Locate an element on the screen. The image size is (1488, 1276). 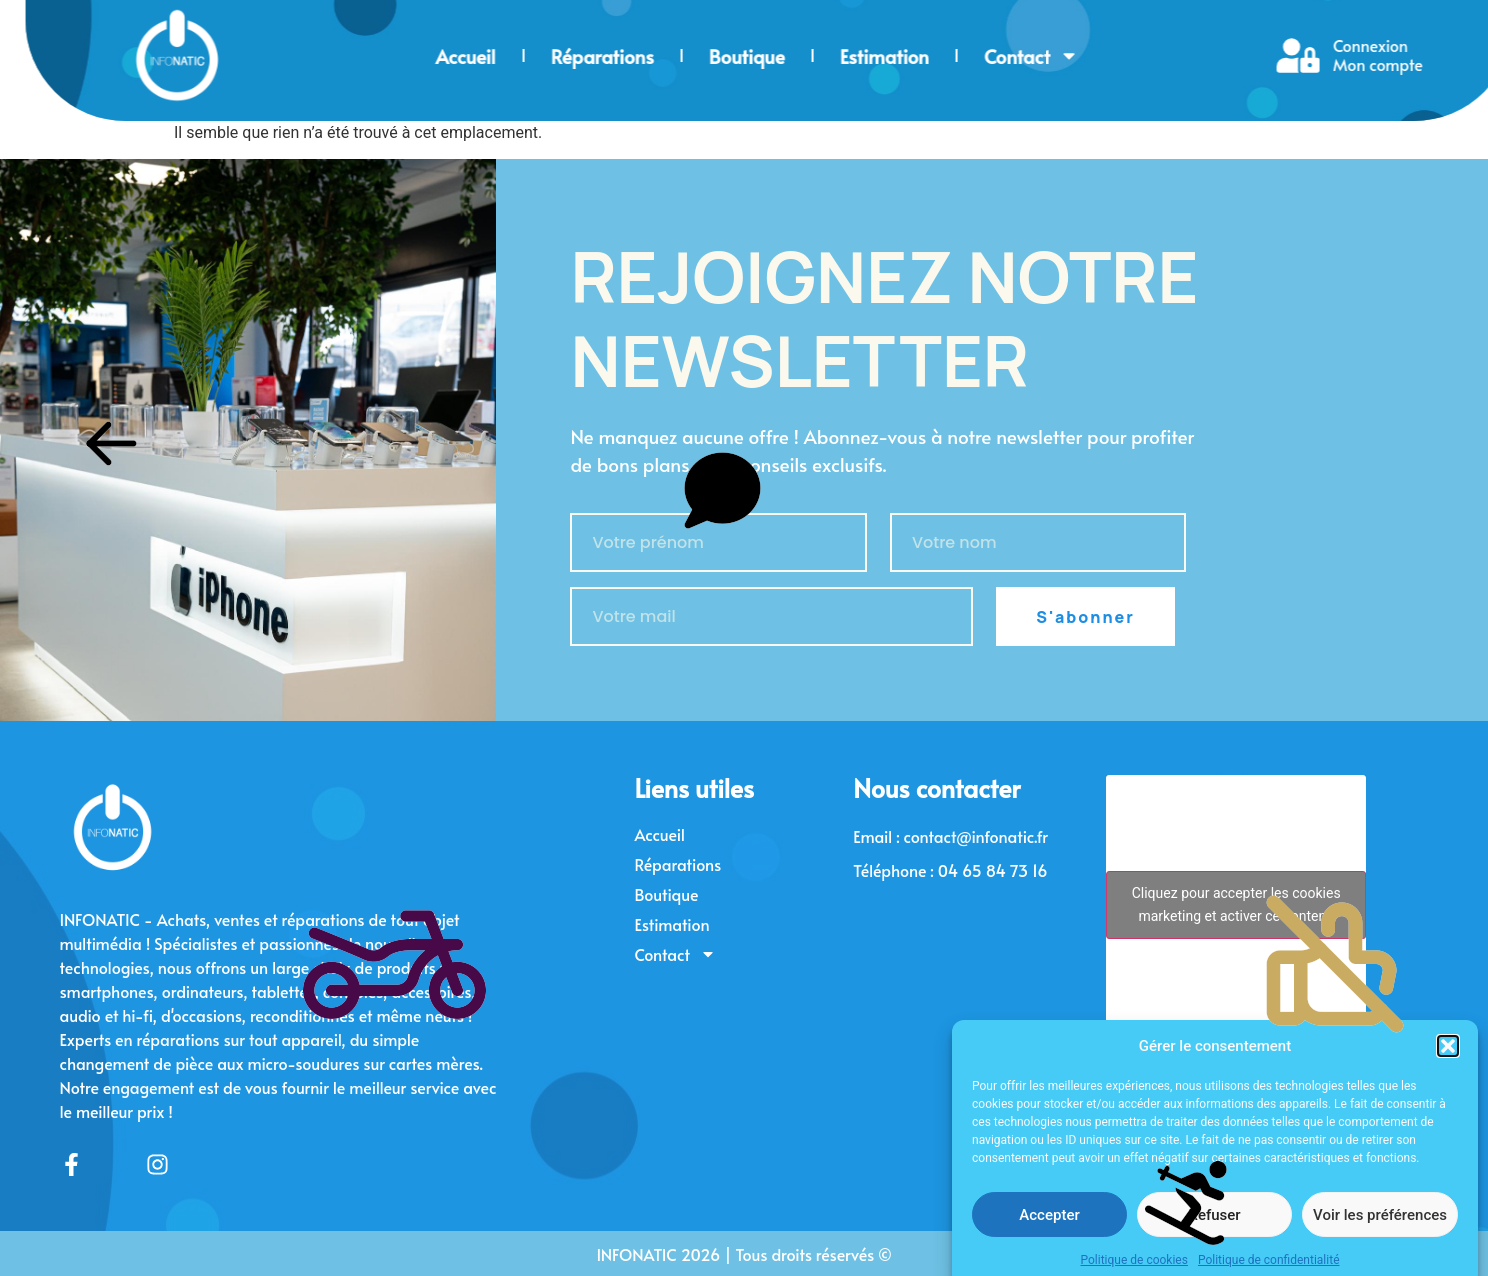
open comments section is located at coordinates (722, 490).